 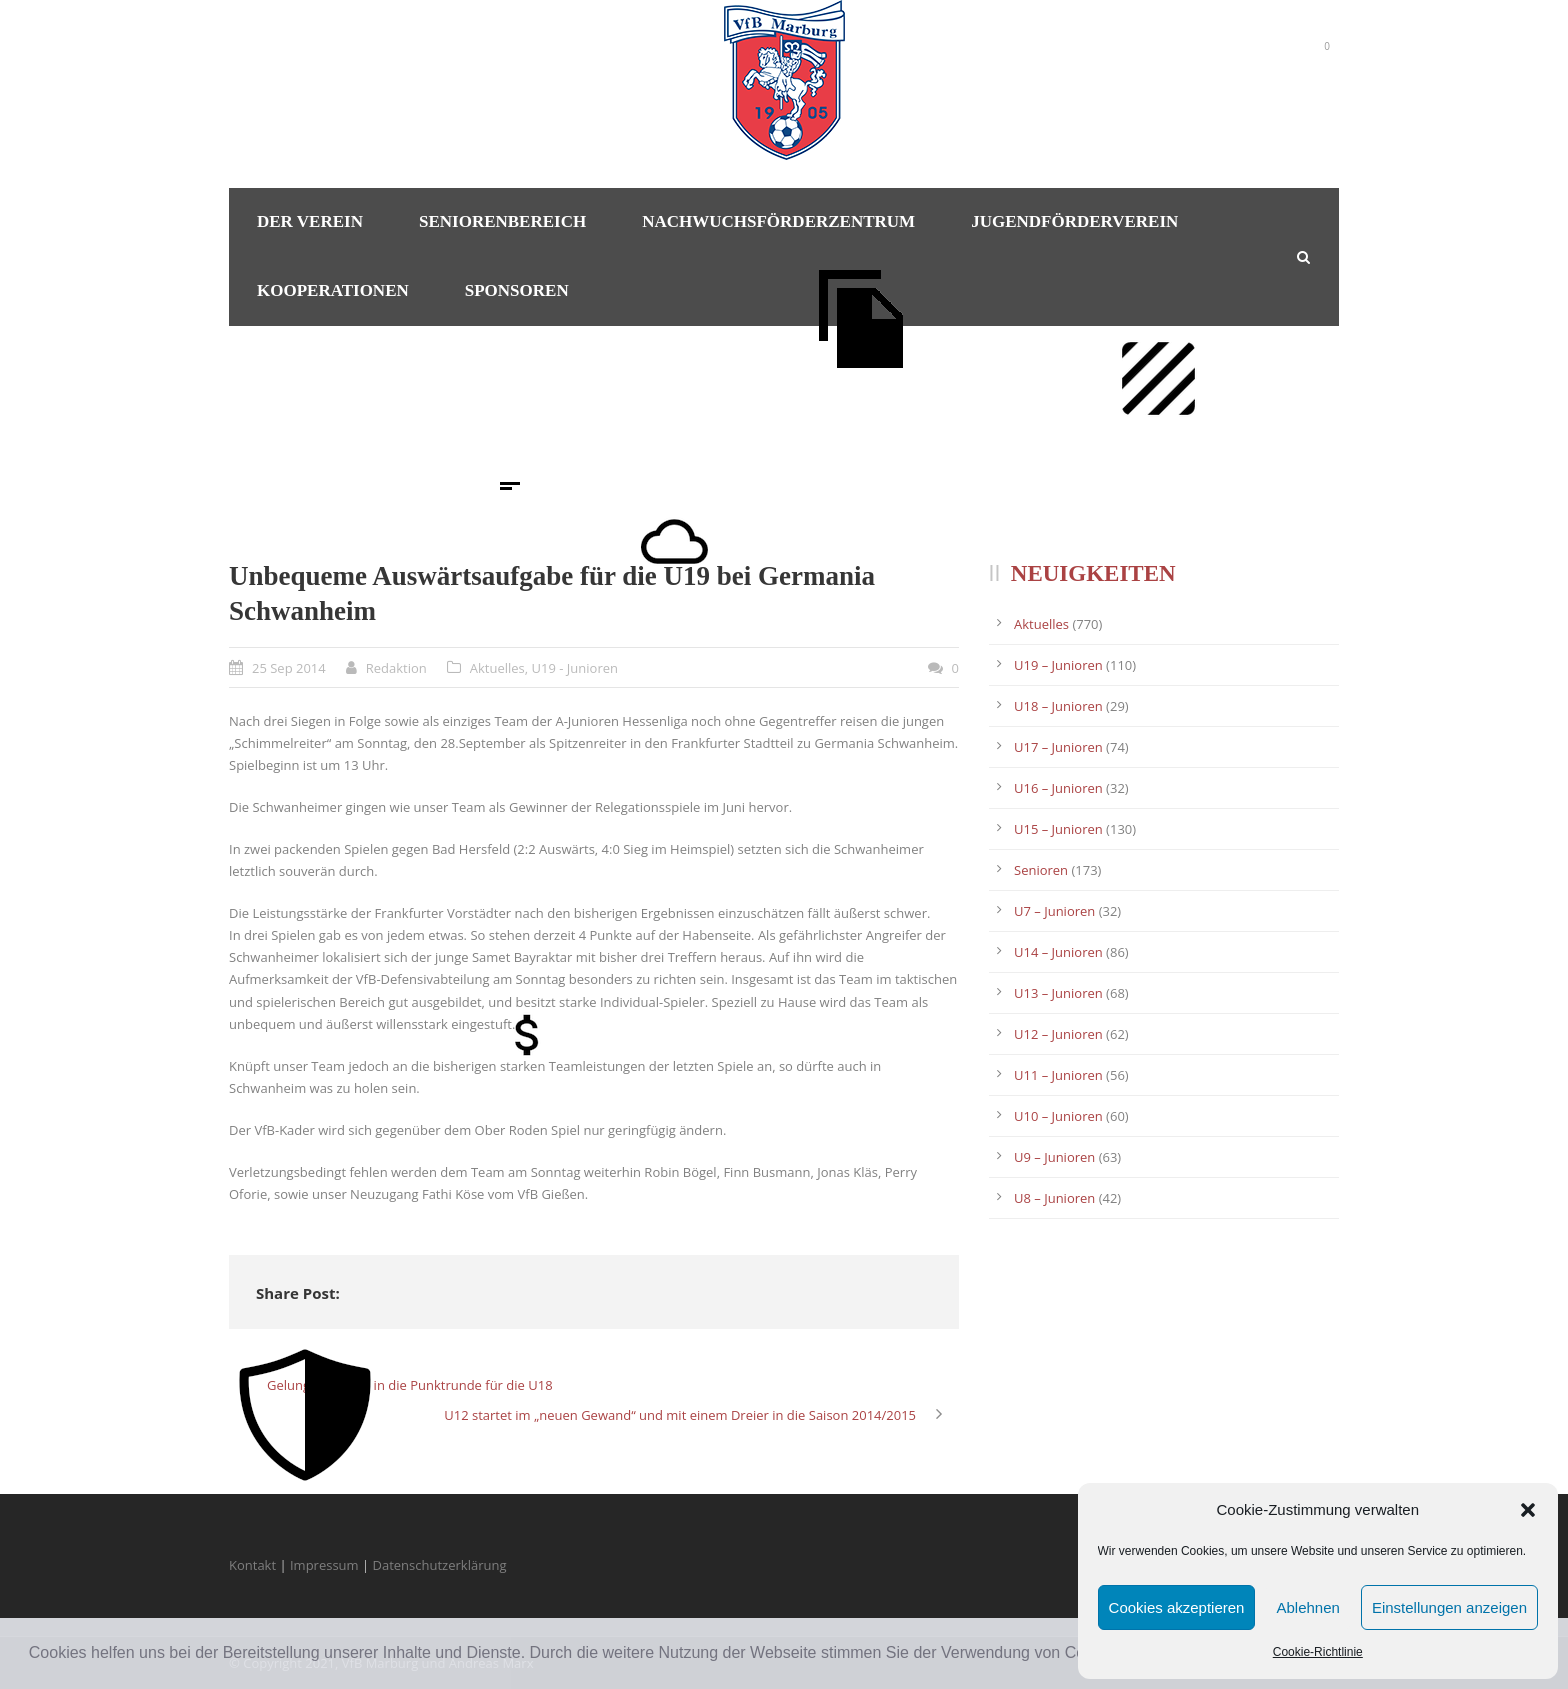 I want to click on apply a texture or pattern overlay, so click(x=1158, y=378).